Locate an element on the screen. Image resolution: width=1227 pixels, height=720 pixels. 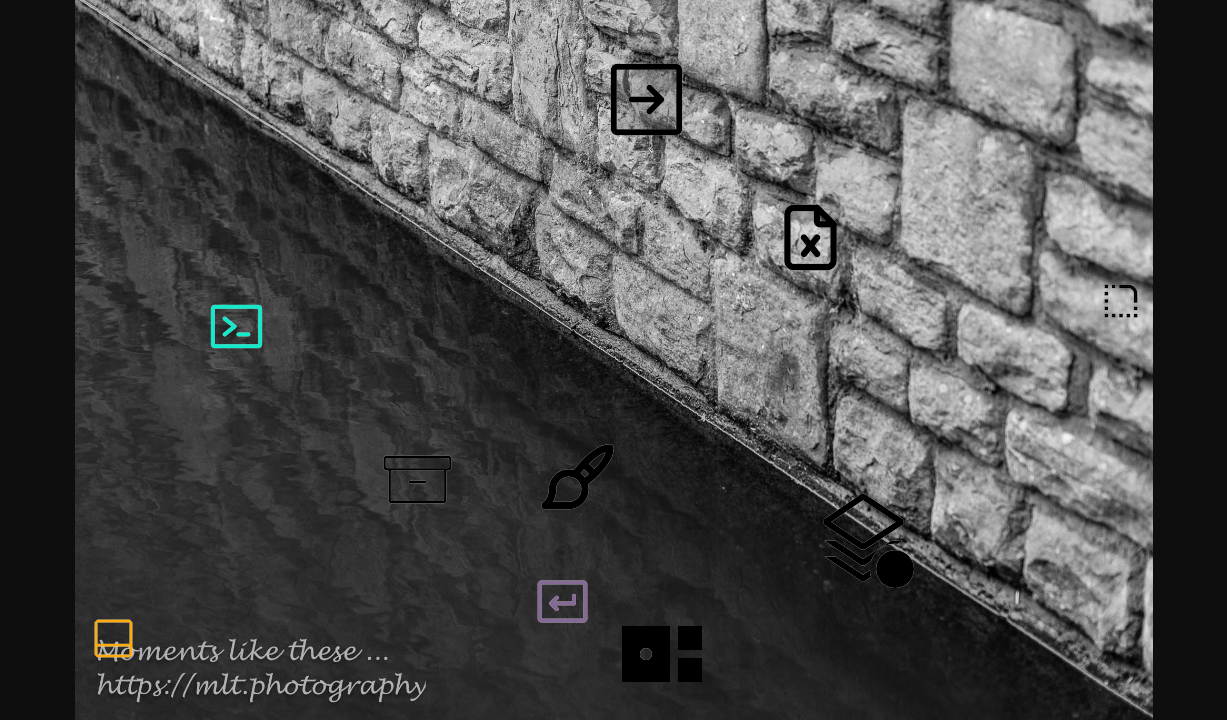
proceed to the next step or screen is located at coordinates (646, 99).